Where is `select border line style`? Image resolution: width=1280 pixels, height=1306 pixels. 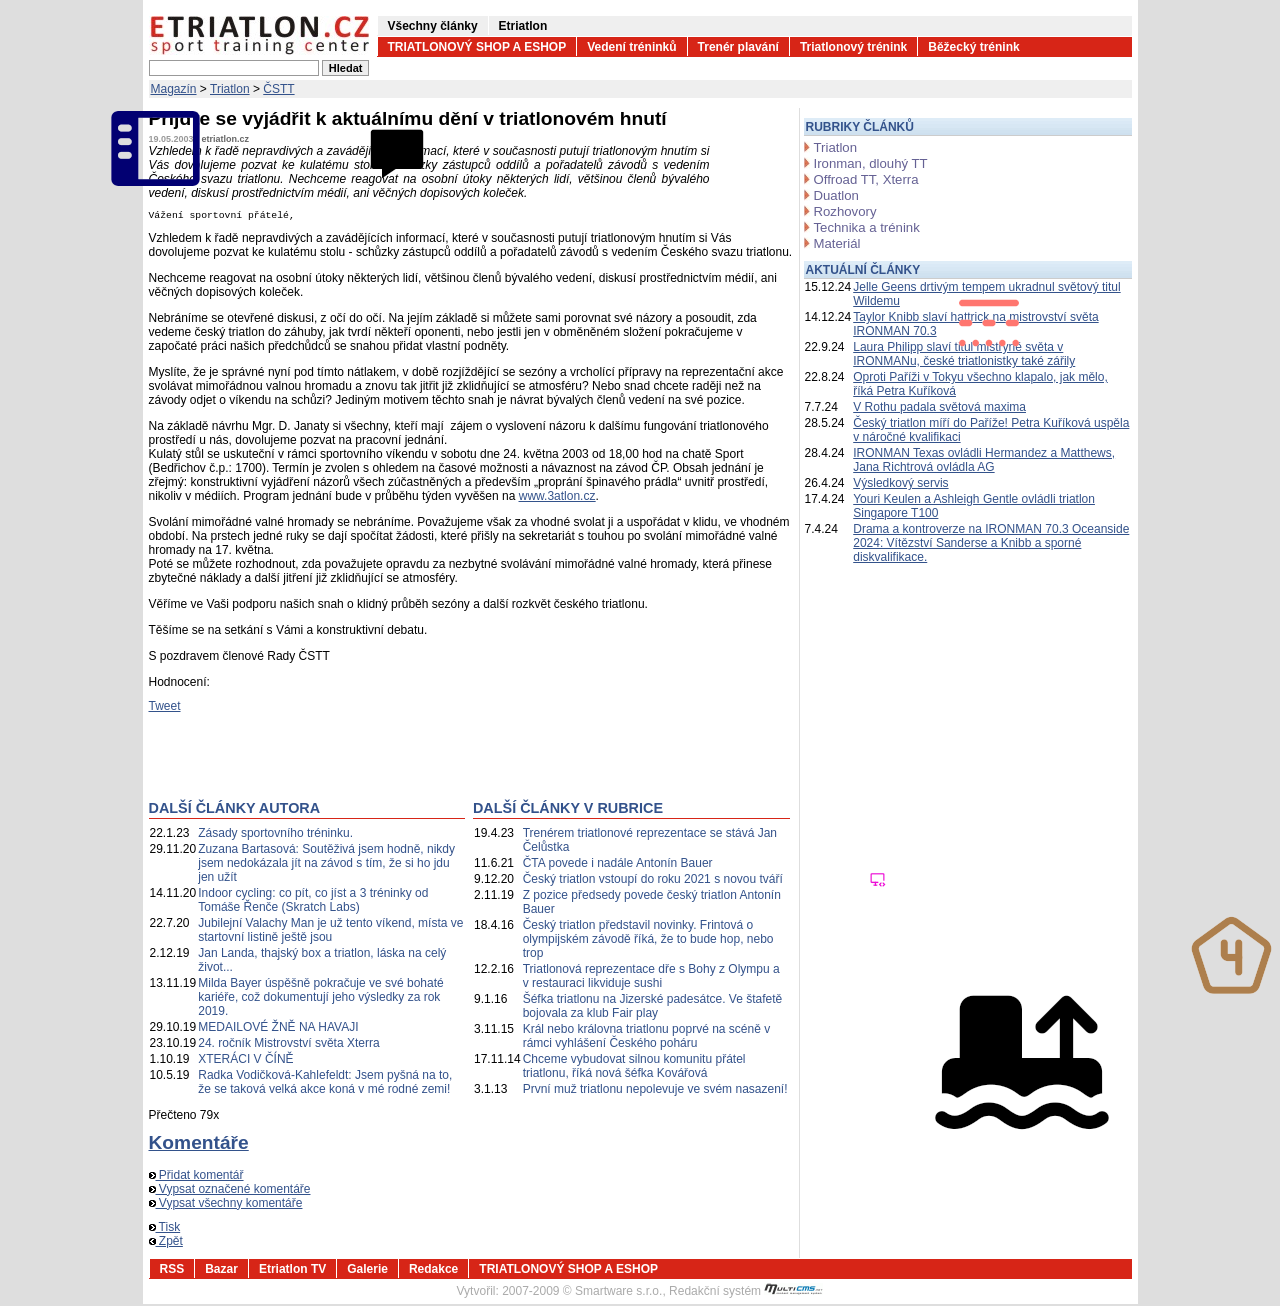
select border line style is located at coordinates (989, 323).